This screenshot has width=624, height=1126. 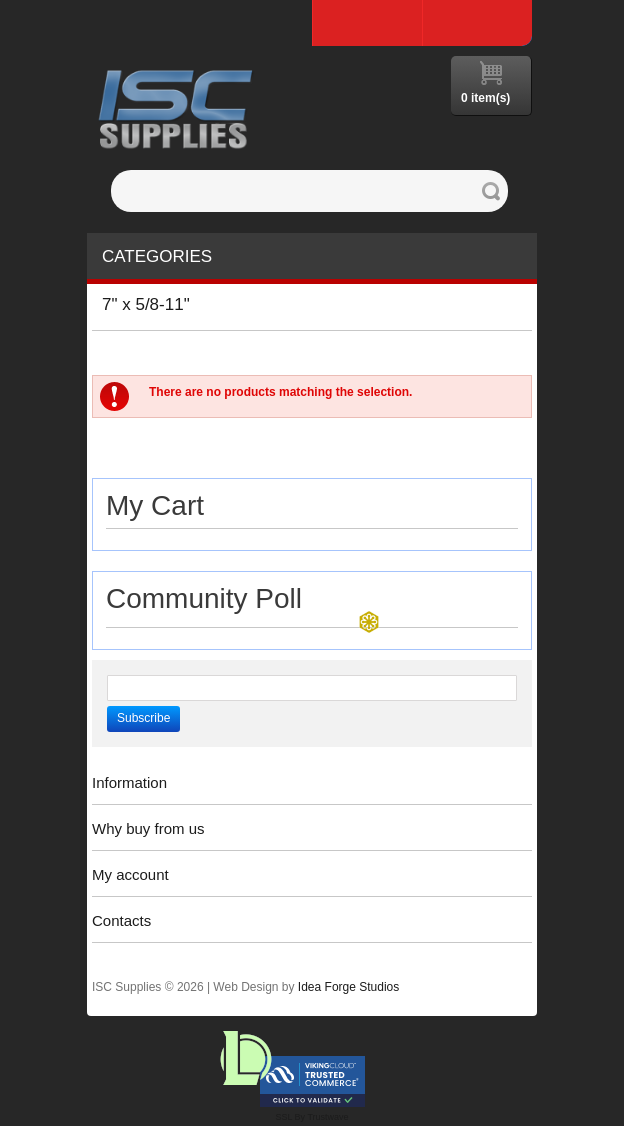 I want to click on launch League of Legends, so click(x=246, y=1058).